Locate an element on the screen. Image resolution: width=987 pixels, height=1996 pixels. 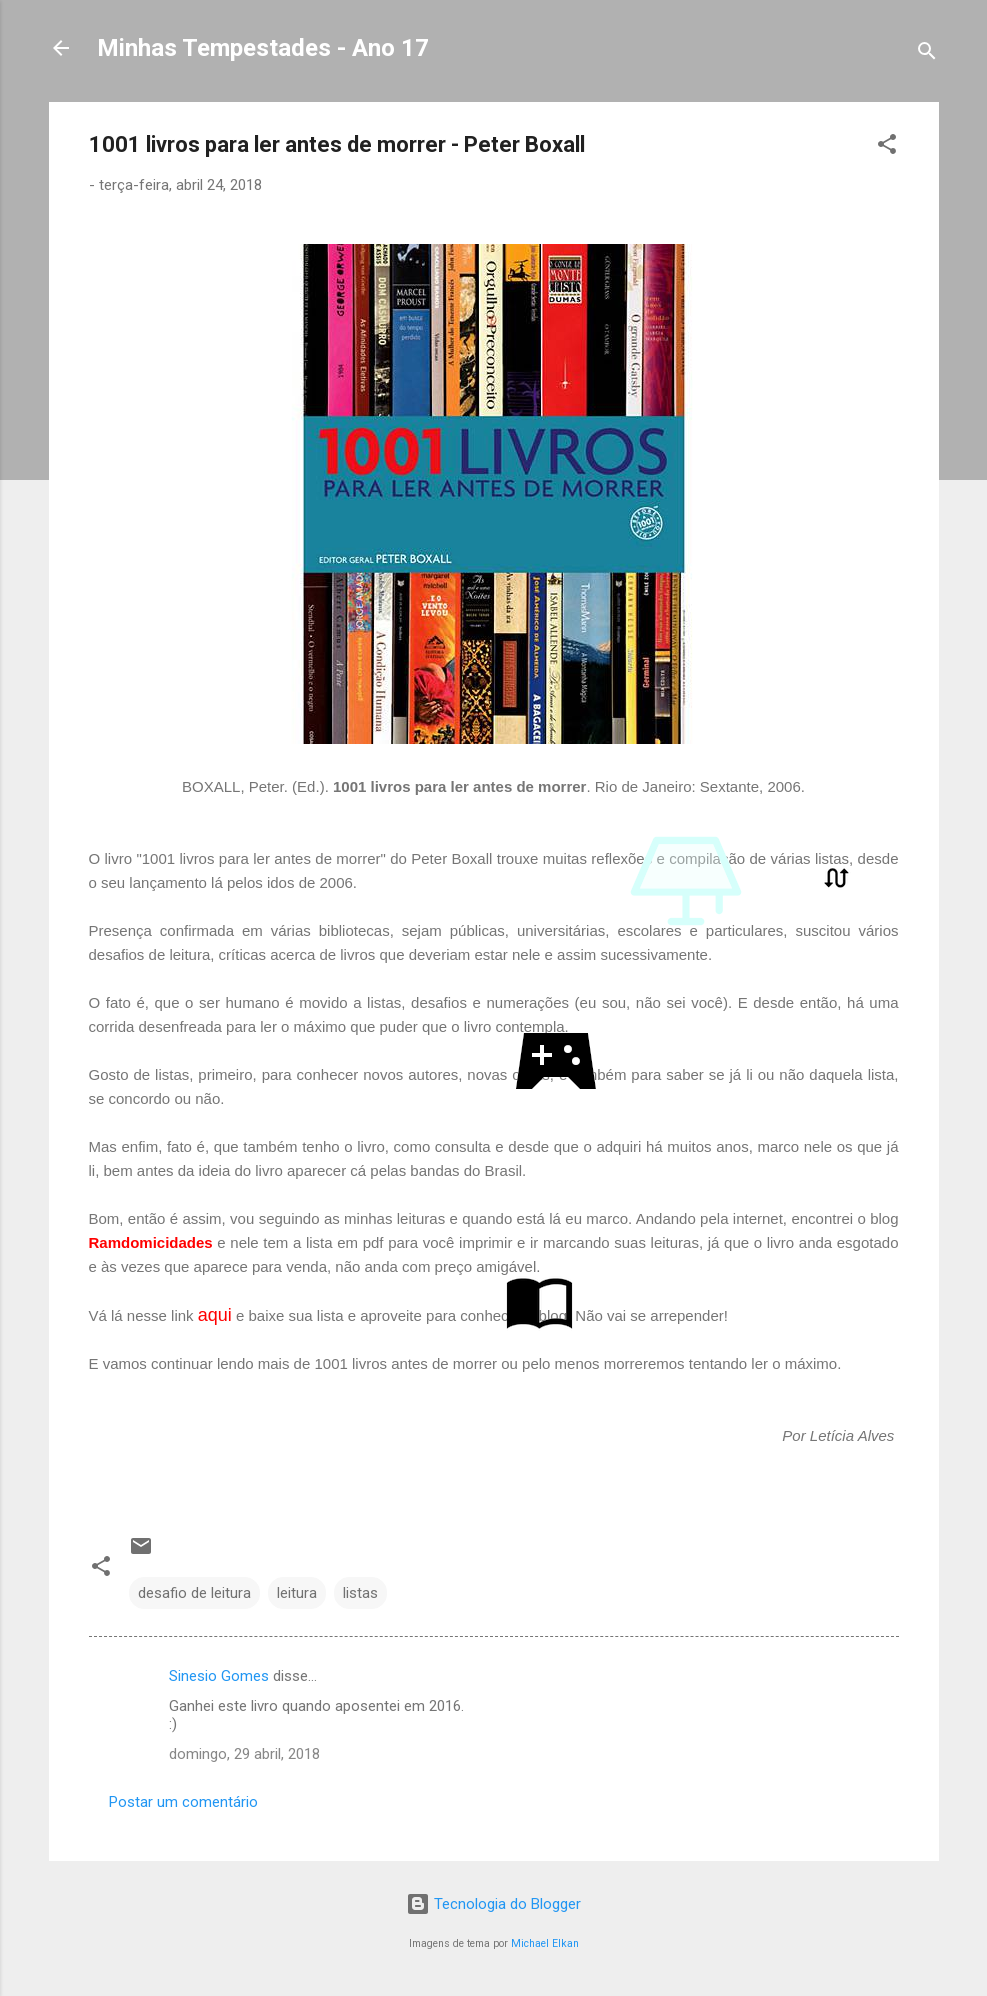
access gaming or esports features is located at coordinates (556, 1061).